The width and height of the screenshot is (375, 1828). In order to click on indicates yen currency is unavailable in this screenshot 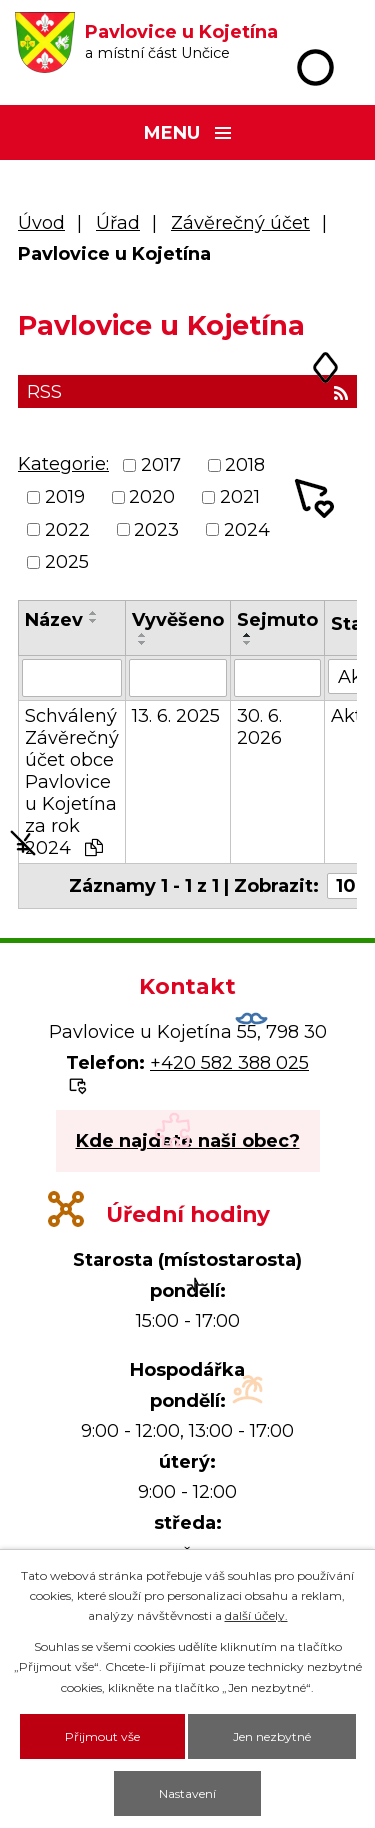, I will do `click(23, 843)`.